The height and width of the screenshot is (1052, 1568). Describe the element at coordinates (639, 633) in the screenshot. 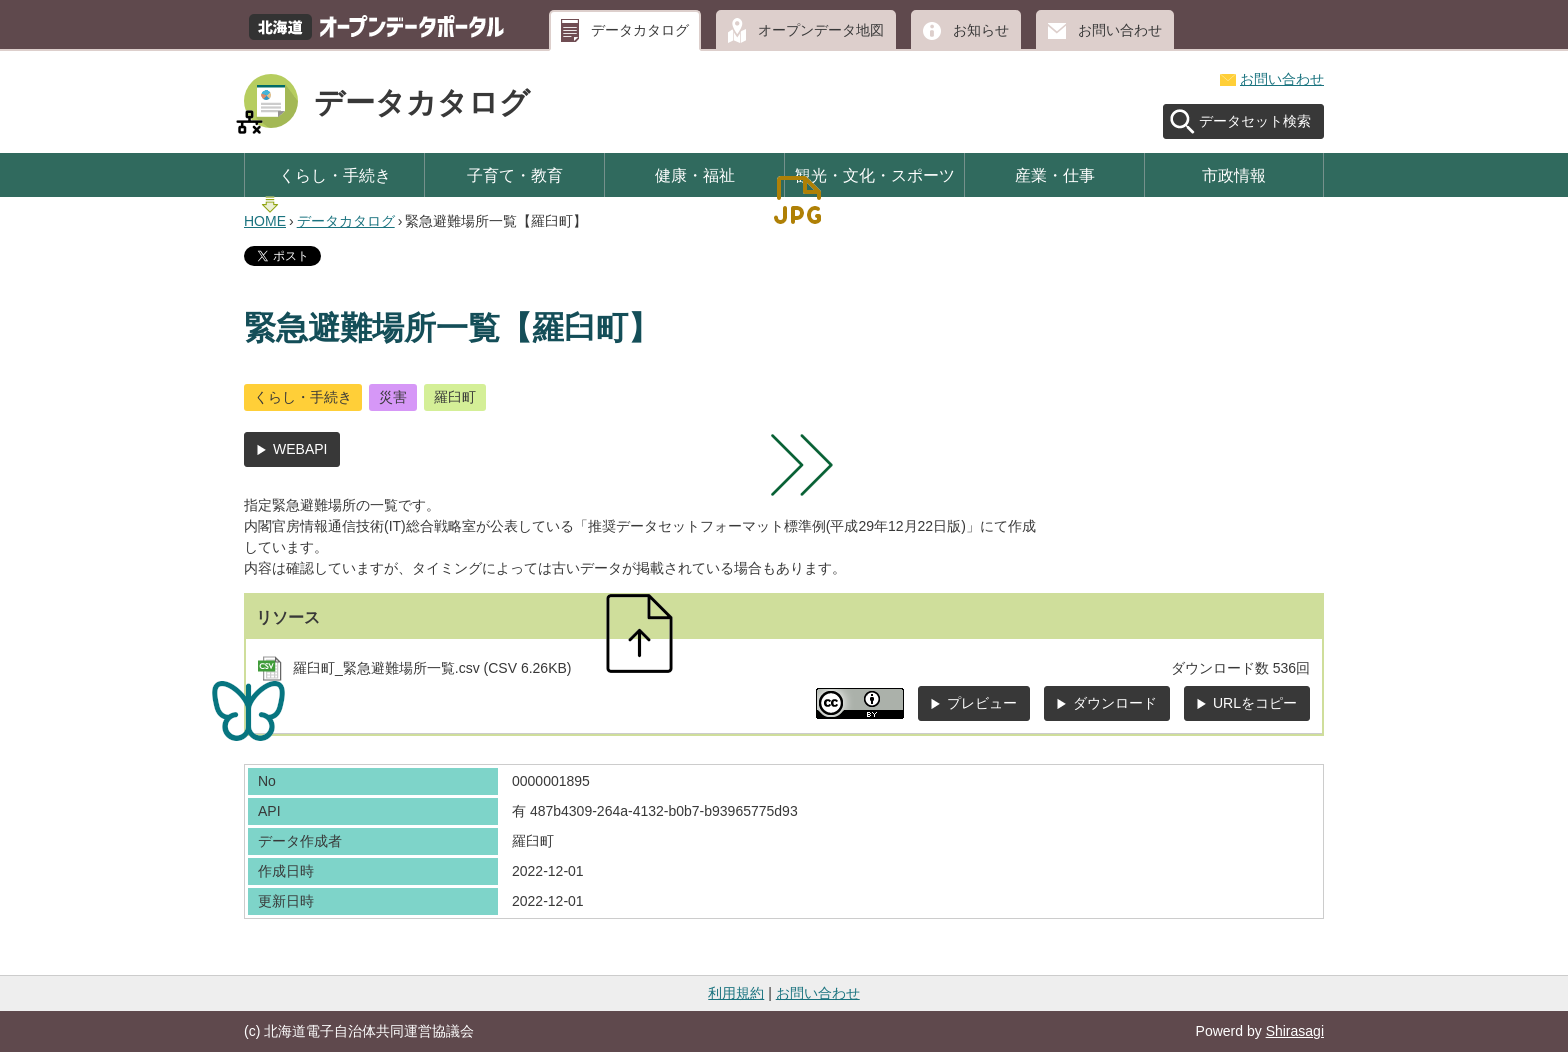

I see `upload a file` at that location.